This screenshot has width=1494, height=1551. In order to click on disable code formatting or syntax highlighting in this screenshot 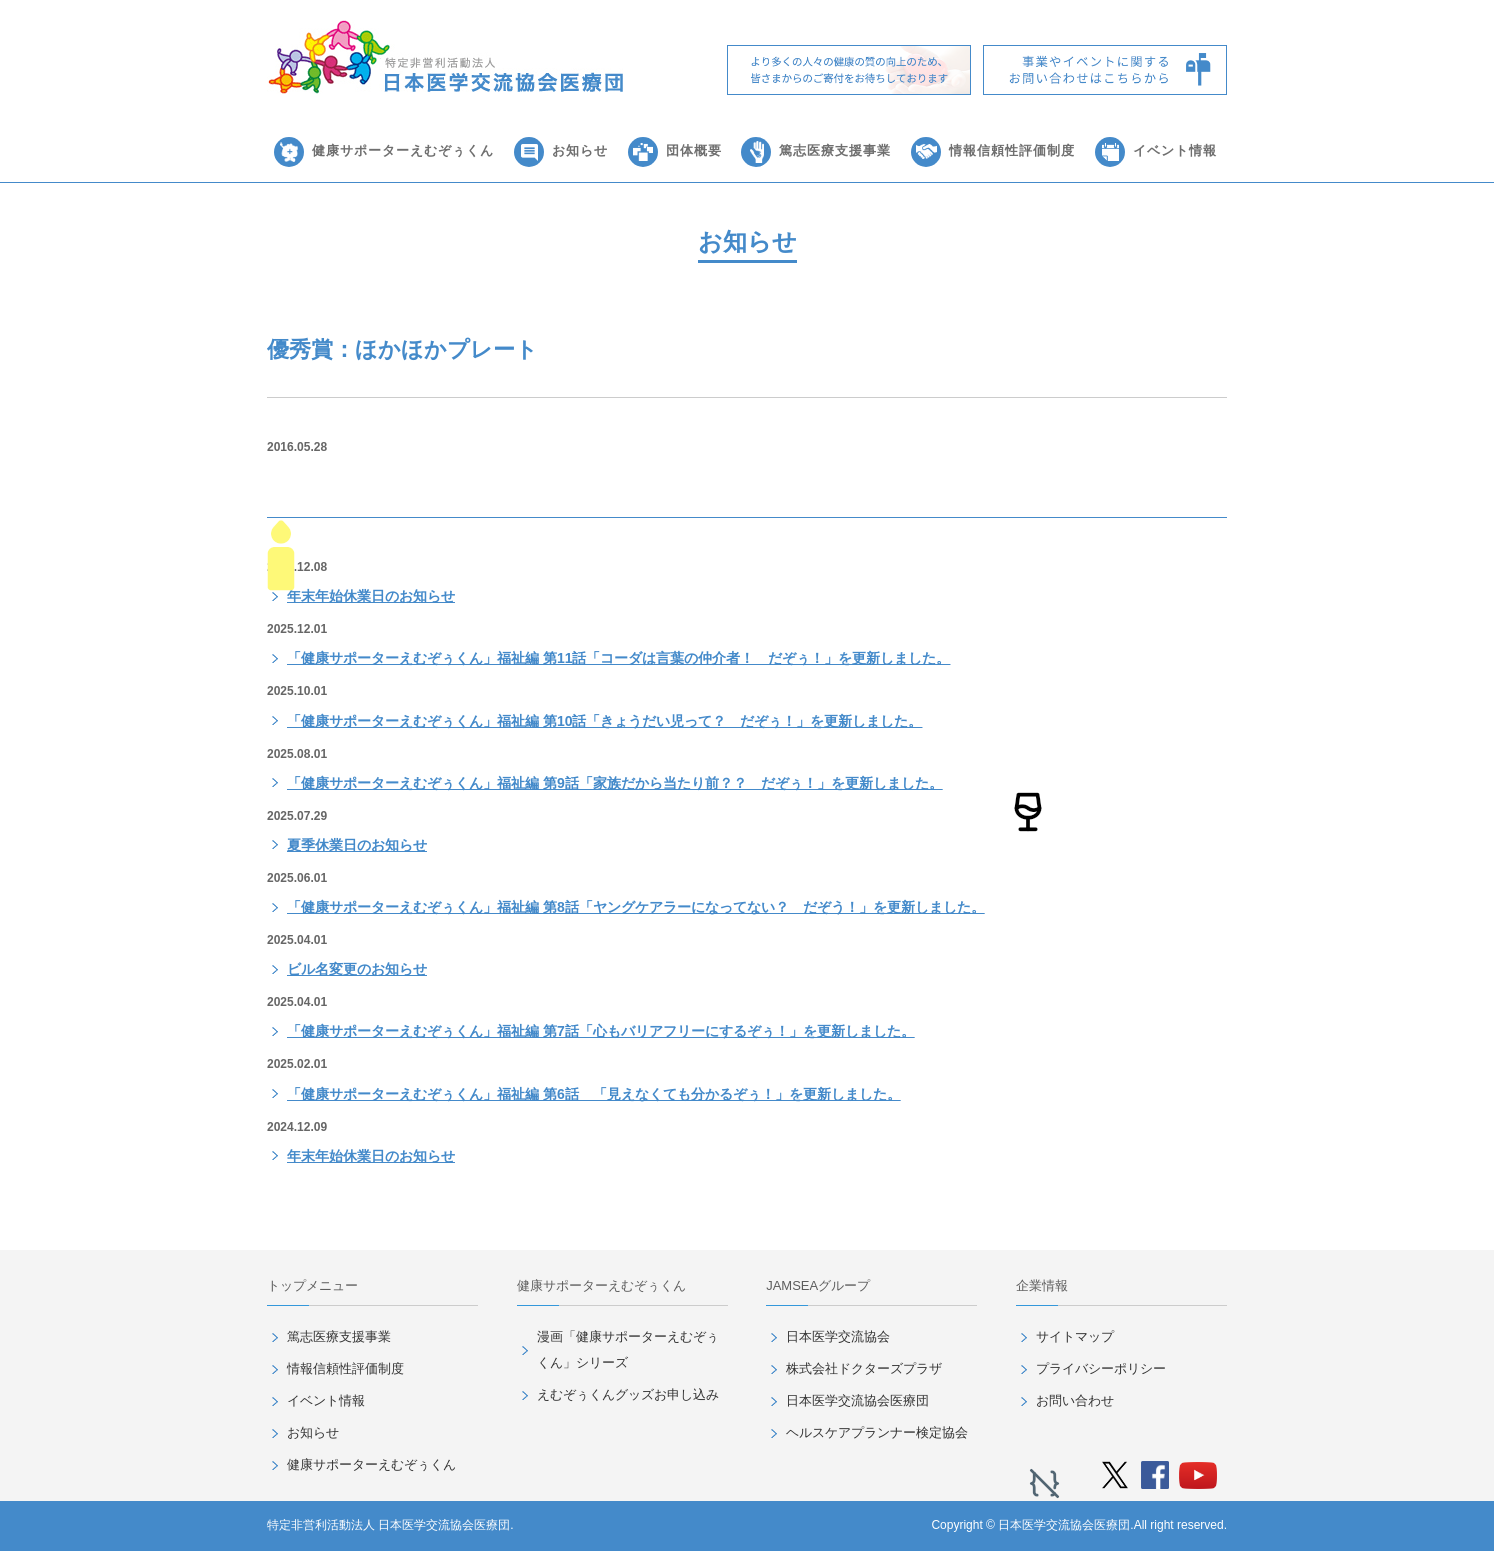, I will do `click(1044, 1483)`.